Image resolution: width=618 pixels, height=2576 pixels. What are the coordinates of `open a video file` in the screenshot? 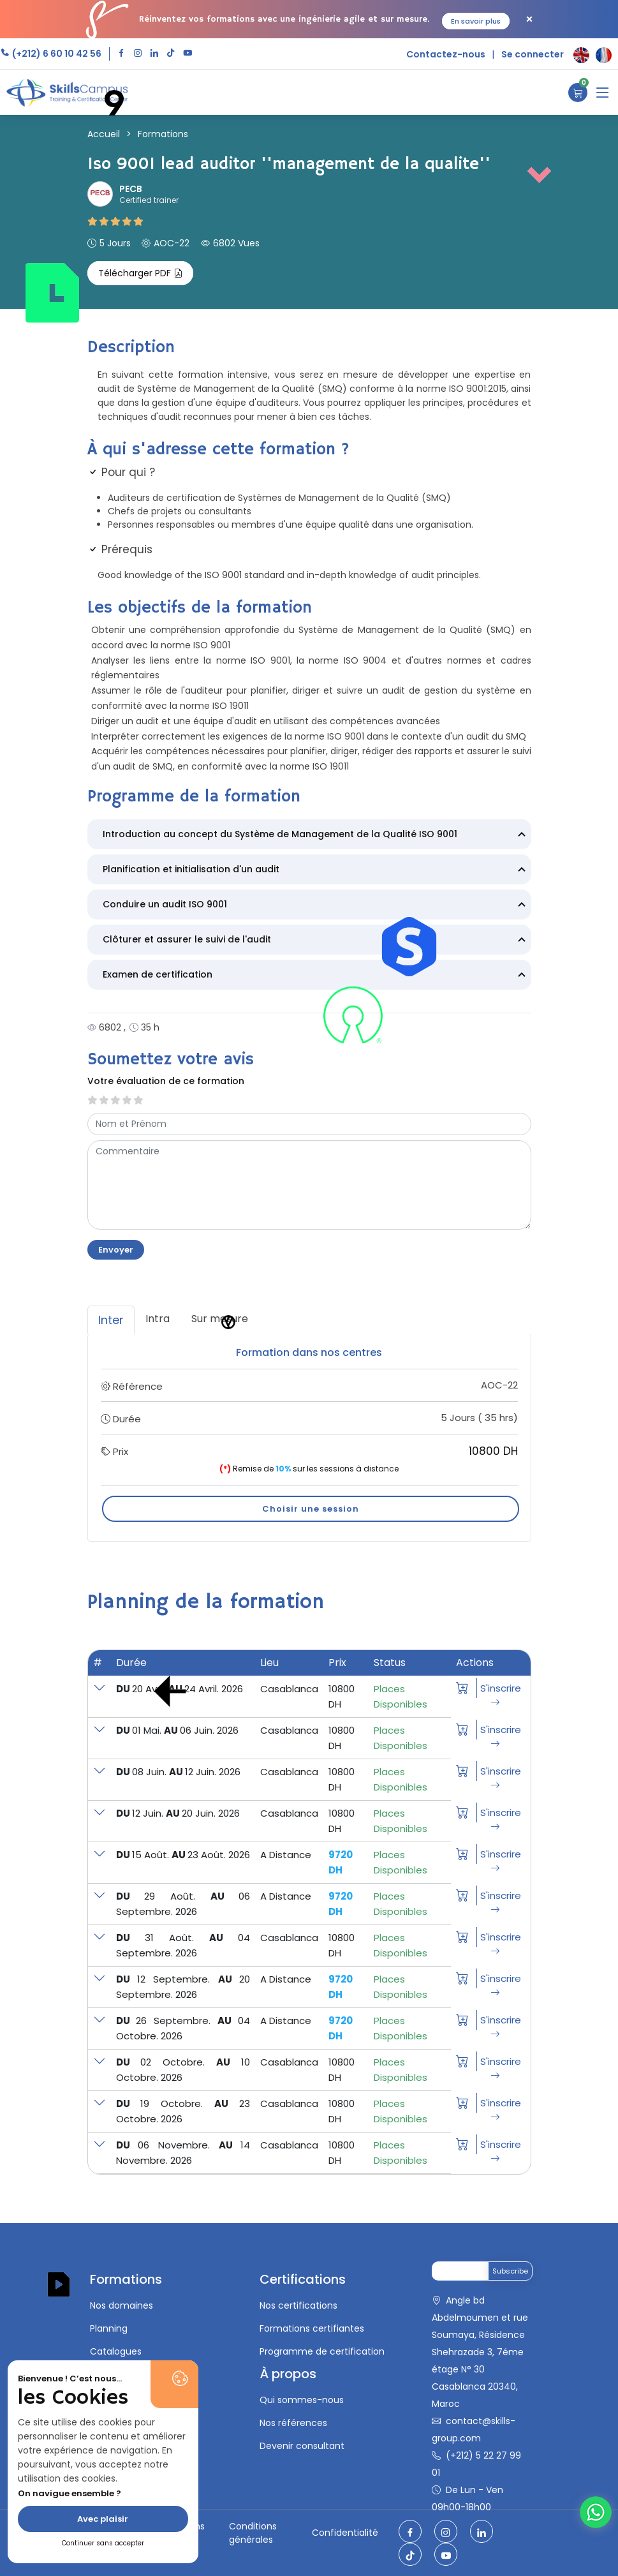 It's located at (59, 2284).